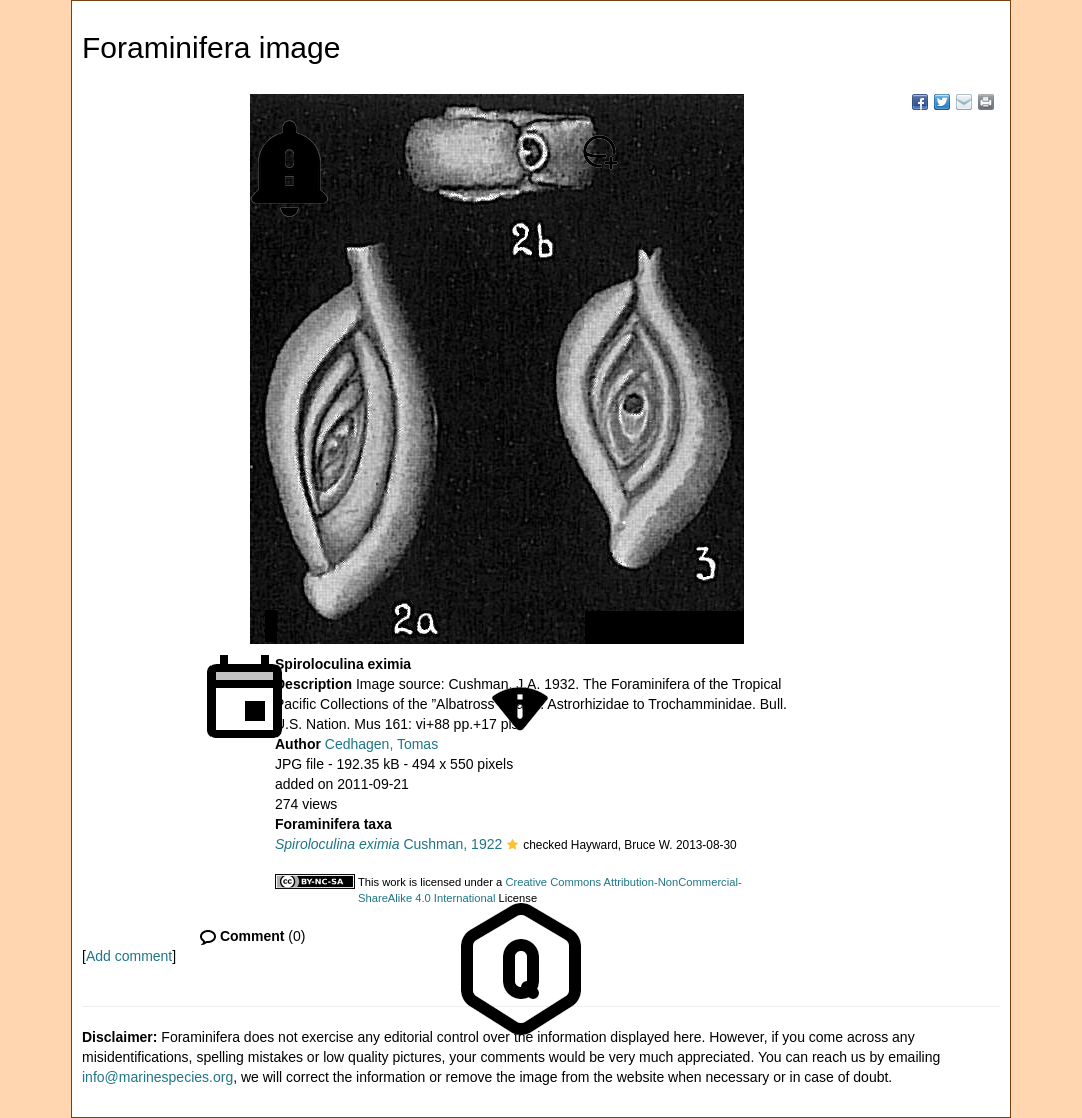 The image size is (1082, 1118). I want to click on indicates a Q-labeled category or section, so click(521, 969).